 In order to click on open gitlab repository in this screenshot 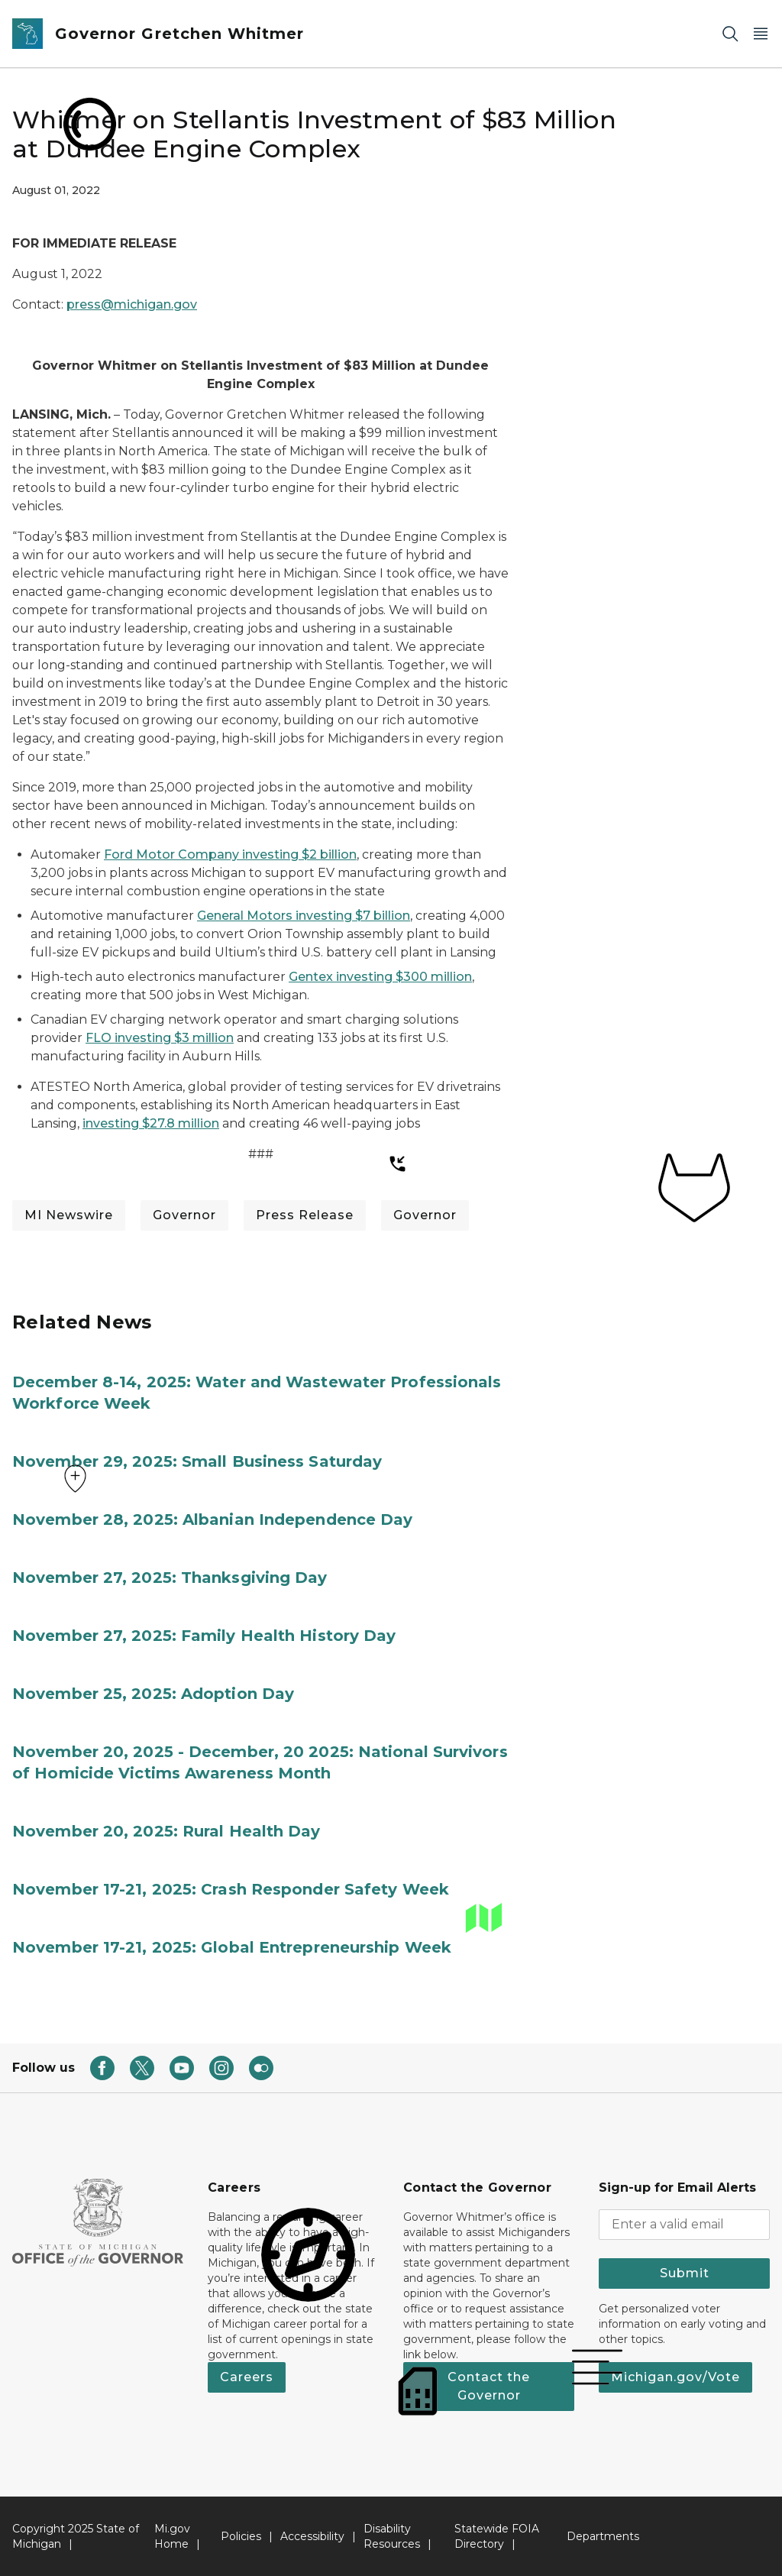, I will do `click(694, 1186)`.